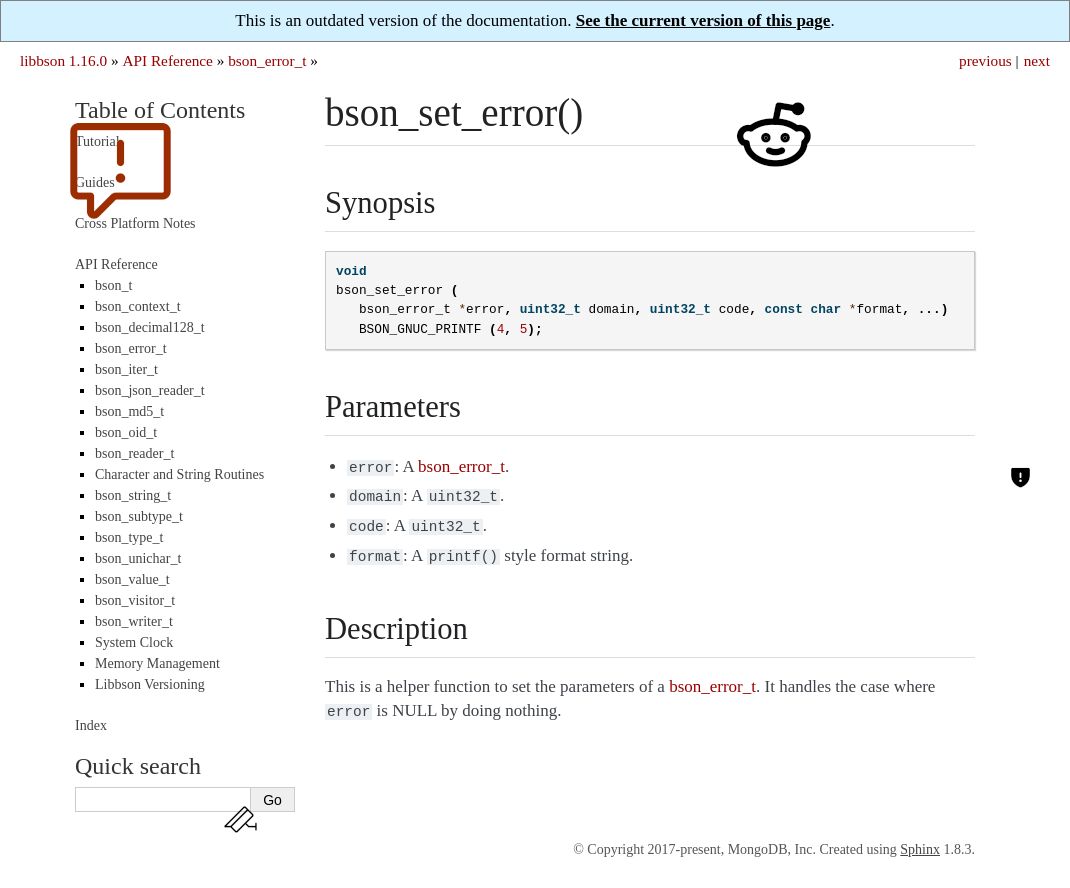  Describe the element at coordinates (775, 134) in the screenshot. I see `open reddit` at that location.